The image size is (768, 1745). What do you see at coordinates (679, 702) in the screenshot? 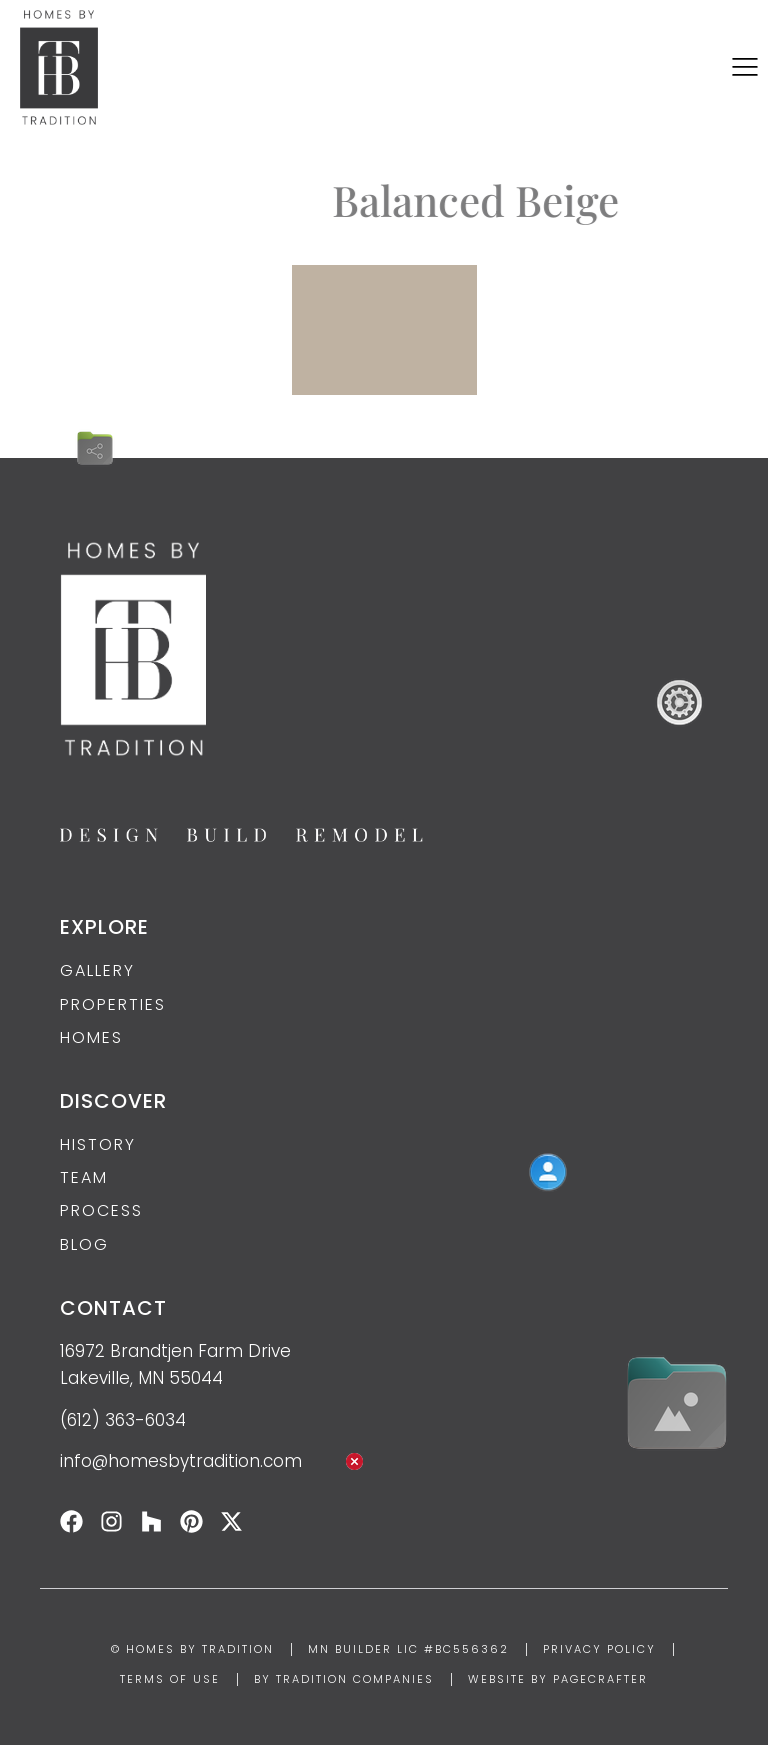
I see `open system settings` at bounding box center [679, 702].